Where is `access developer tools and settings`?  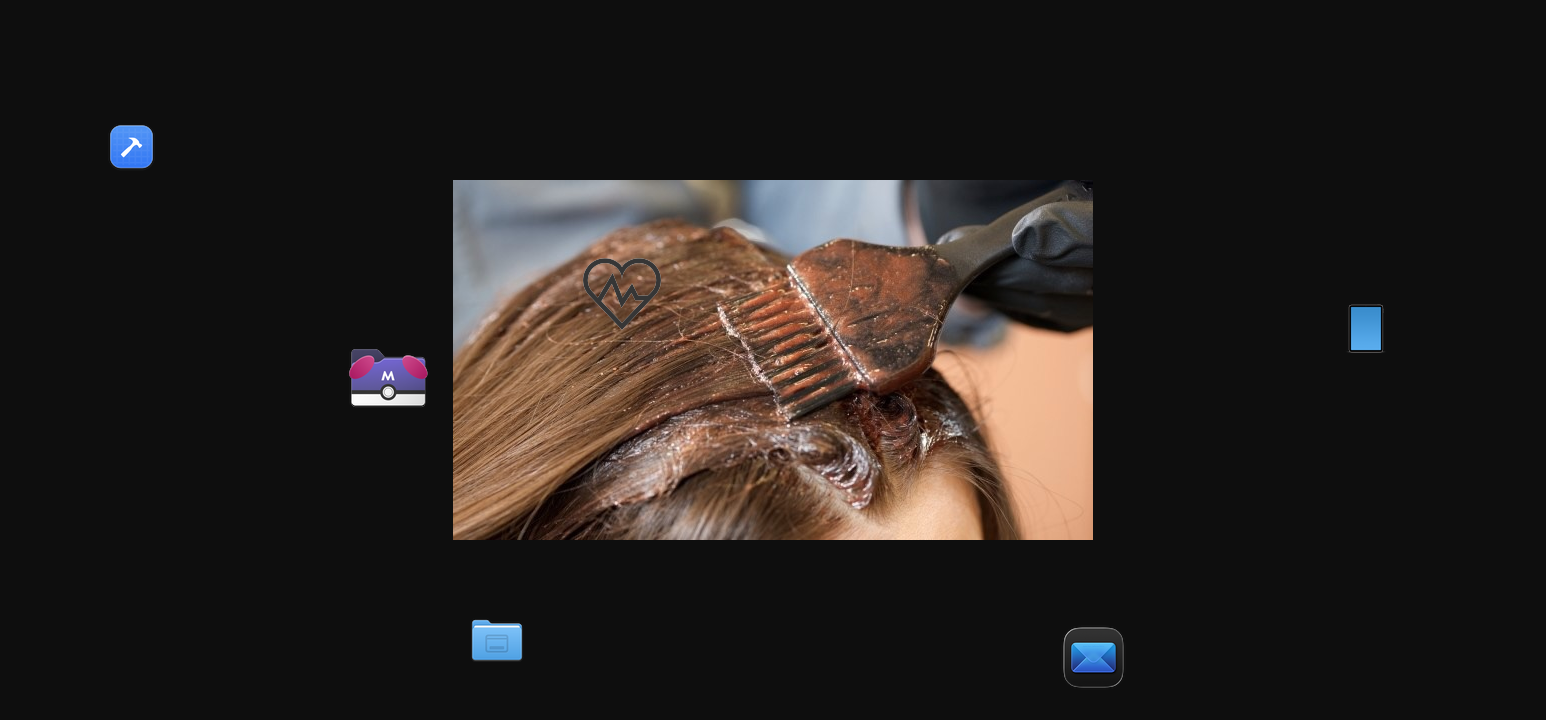
access developer tools and settings is located at coordinates (131, 147).